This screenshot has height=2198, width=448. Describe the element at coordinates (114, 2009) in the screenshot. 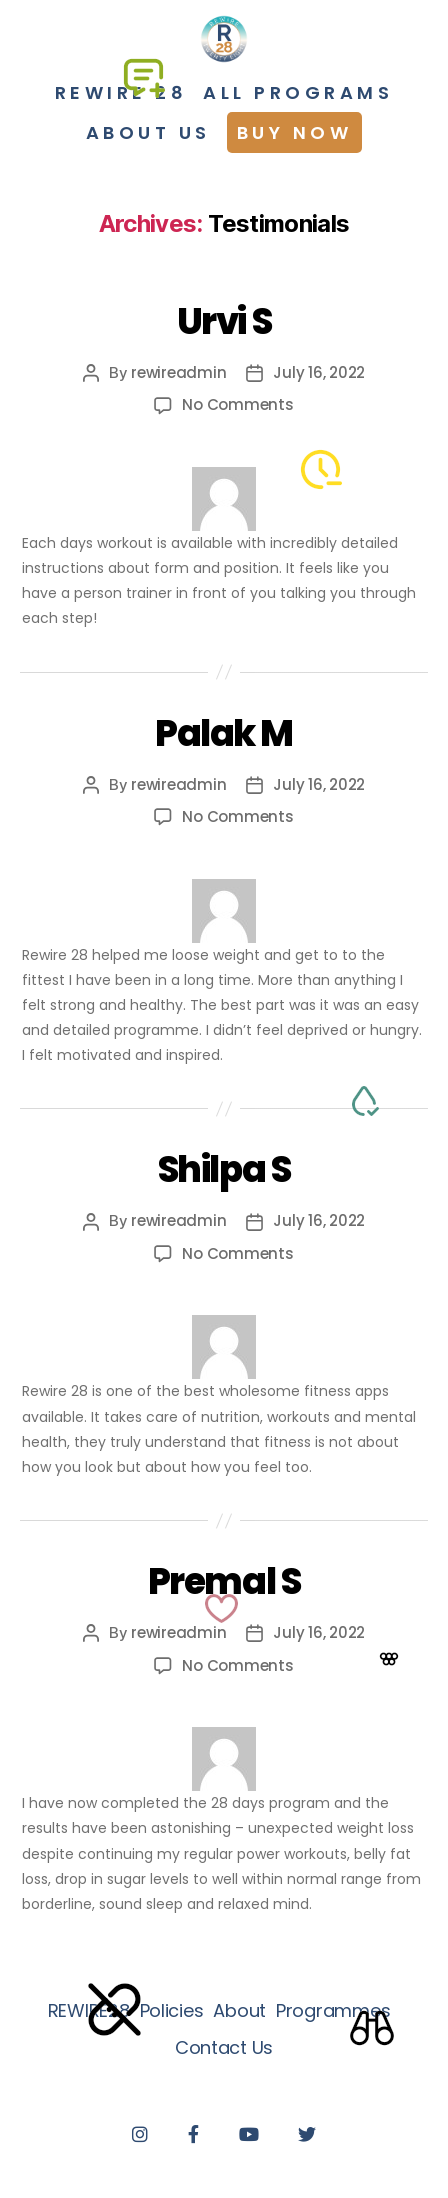

I see `remove or disable bandage/healing indicator` at that location.